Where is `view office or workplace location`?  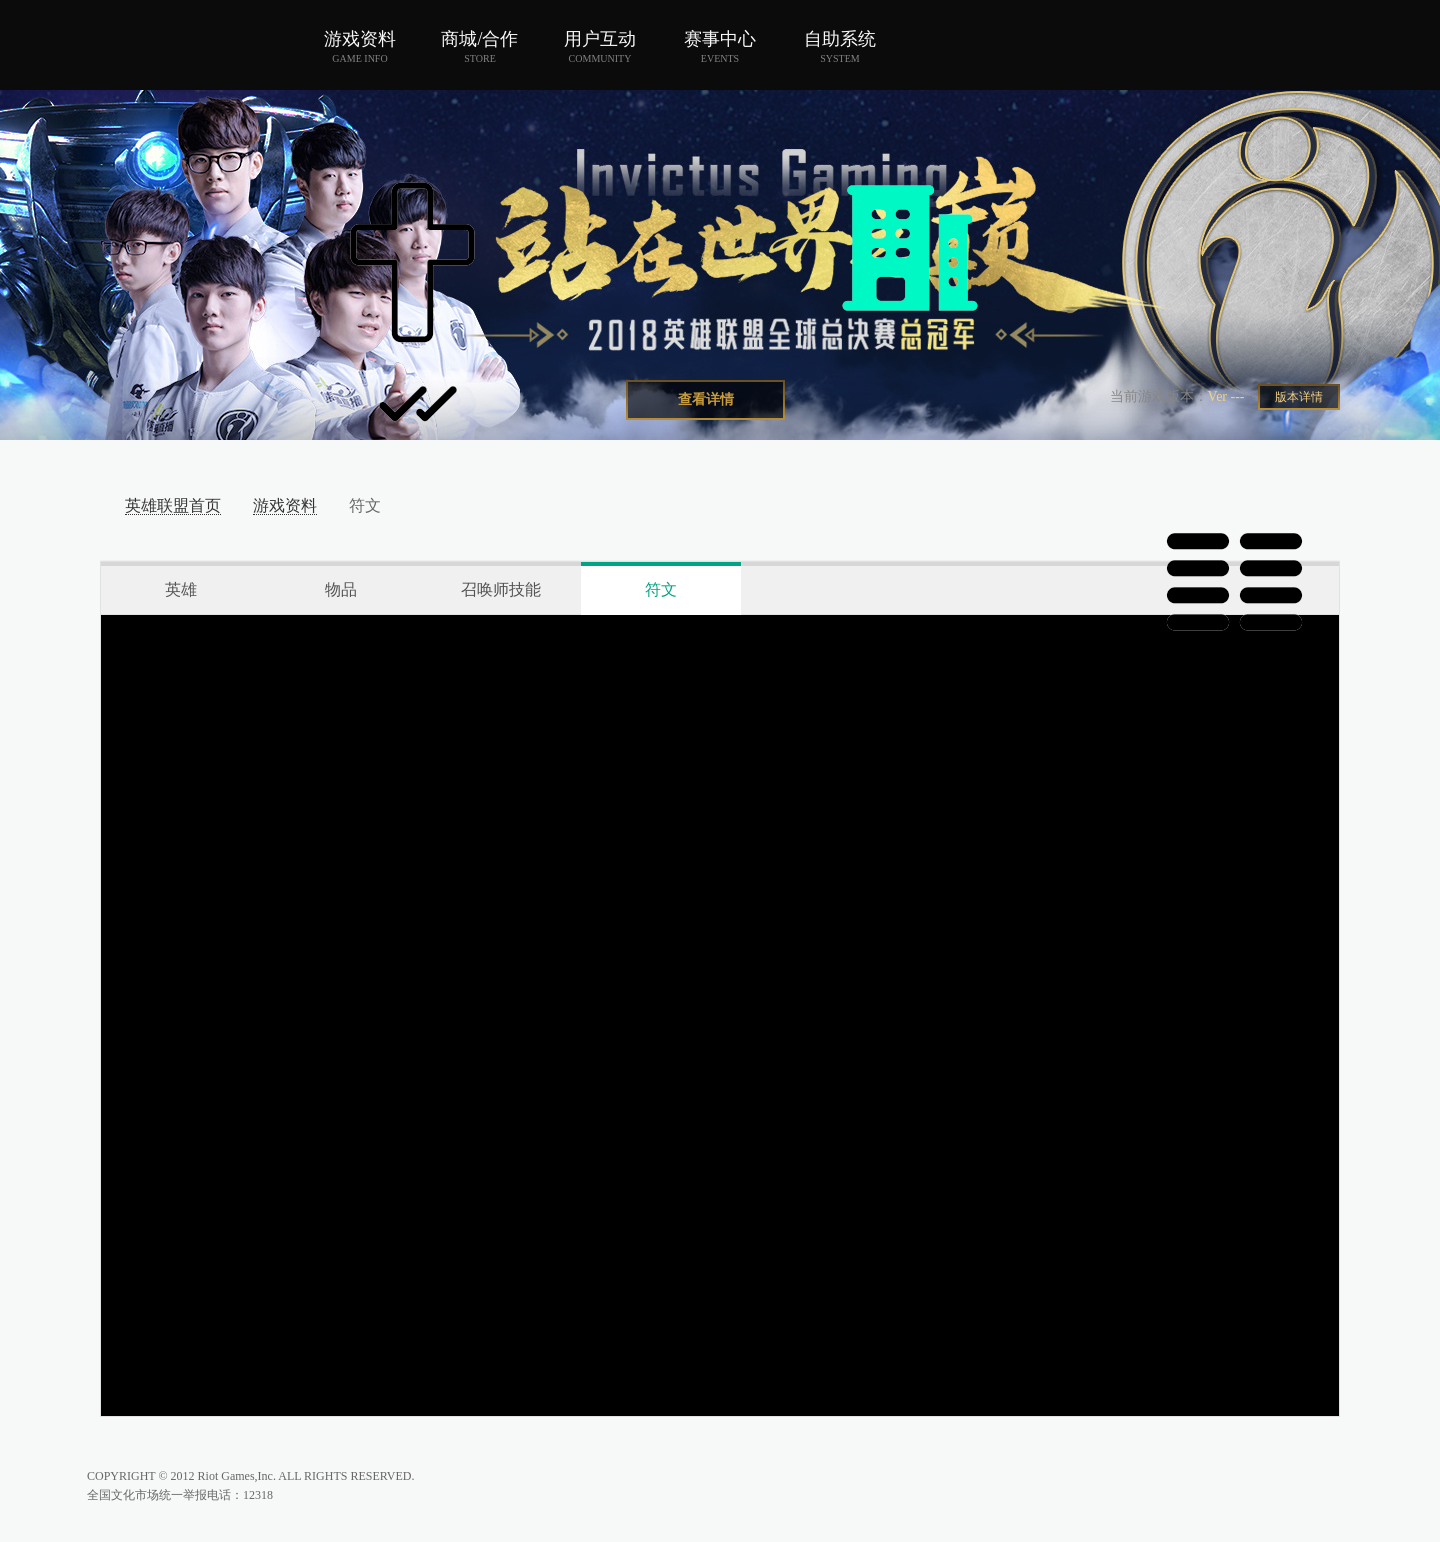 view office or workplace location is located at coordinates (910, 248).